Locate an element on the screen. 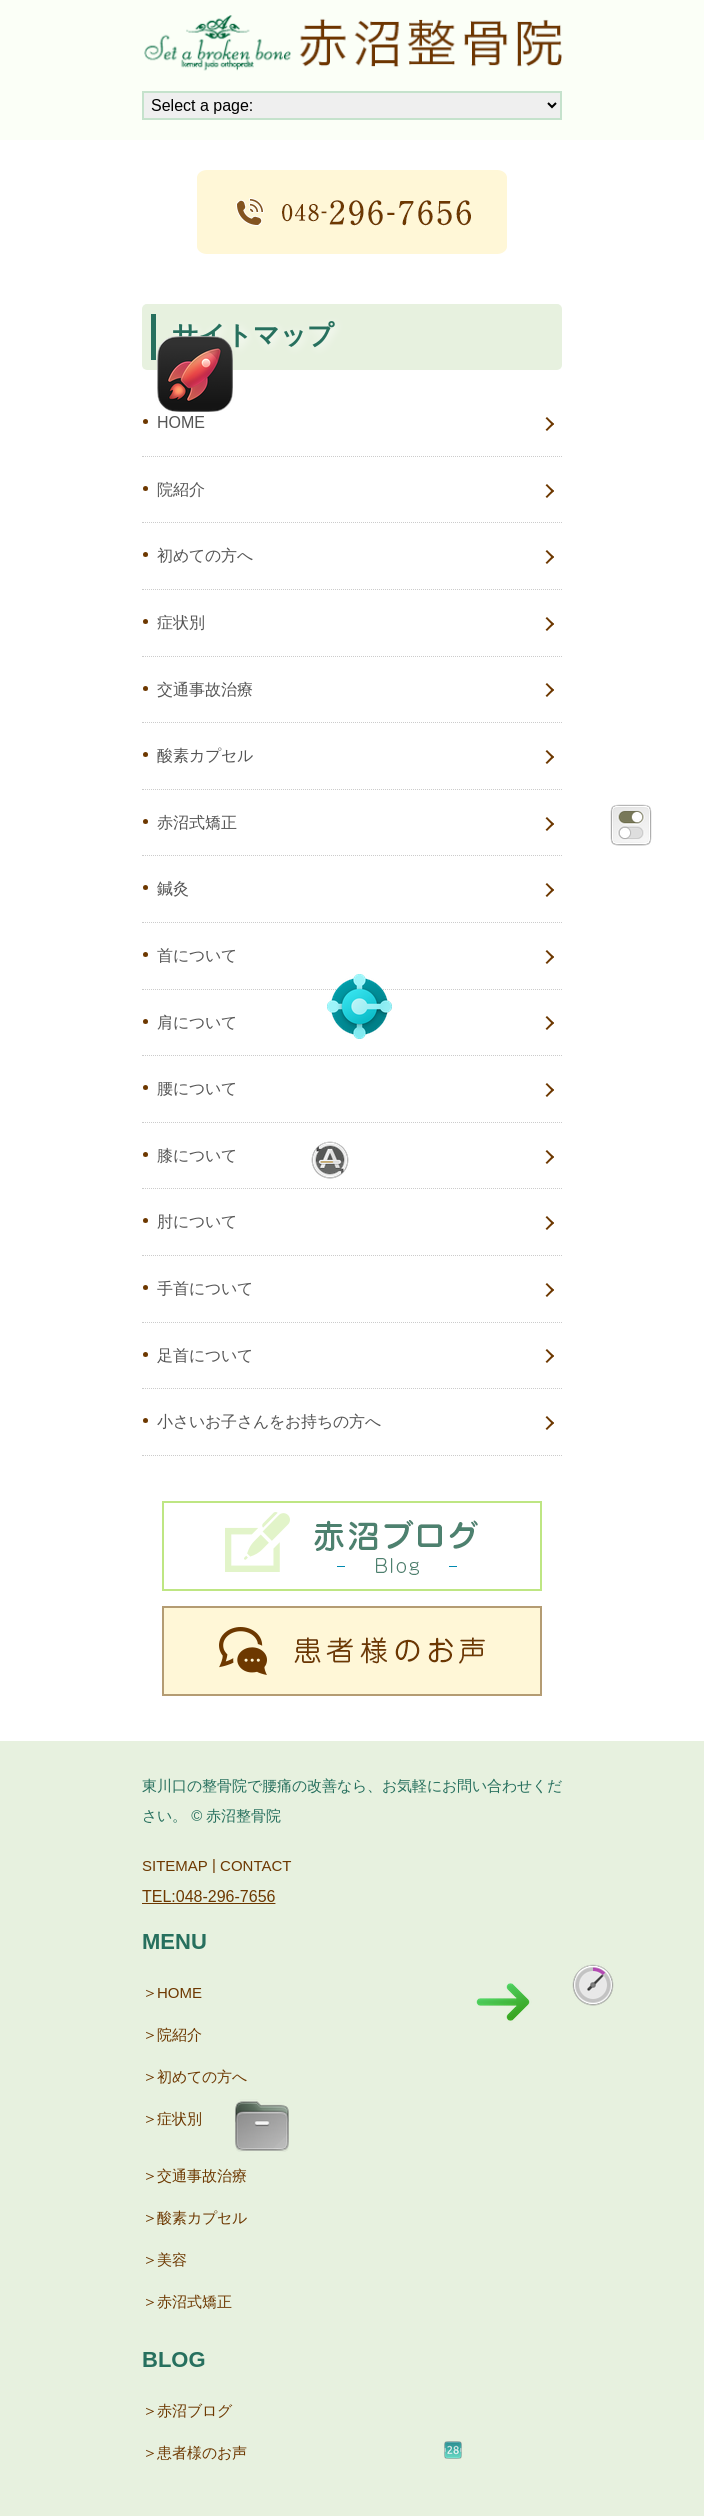  move a file or folder to a new location is located at coordinates (503, 2002).